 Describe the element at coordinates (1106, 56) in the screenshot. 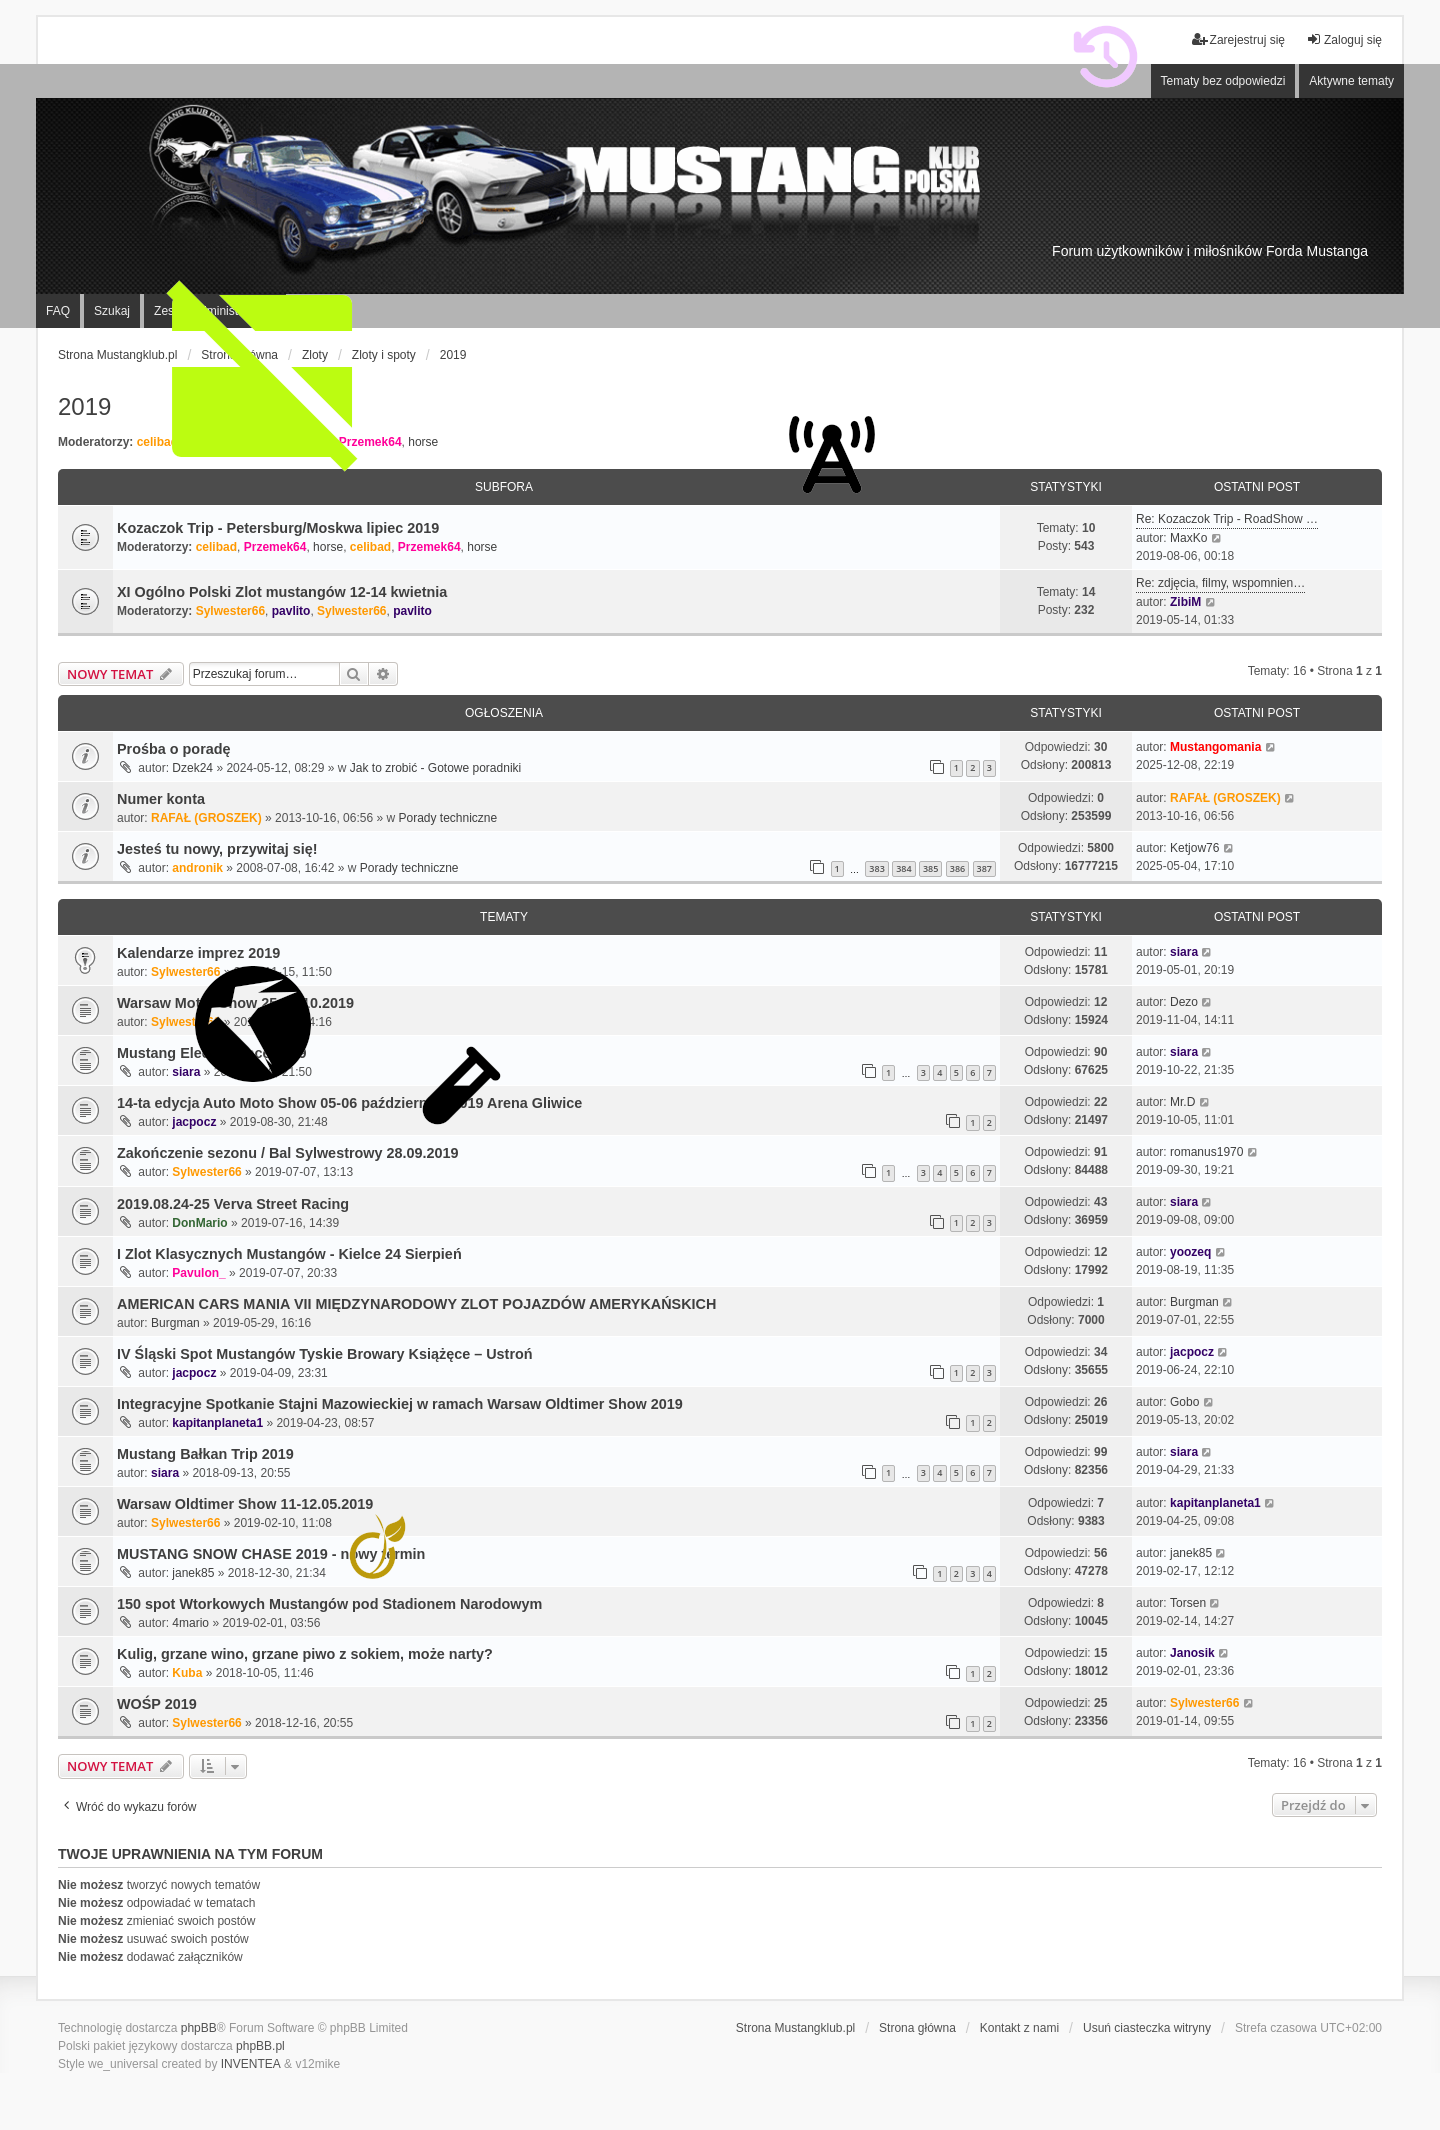

I see `view history or recent activity` at that location.